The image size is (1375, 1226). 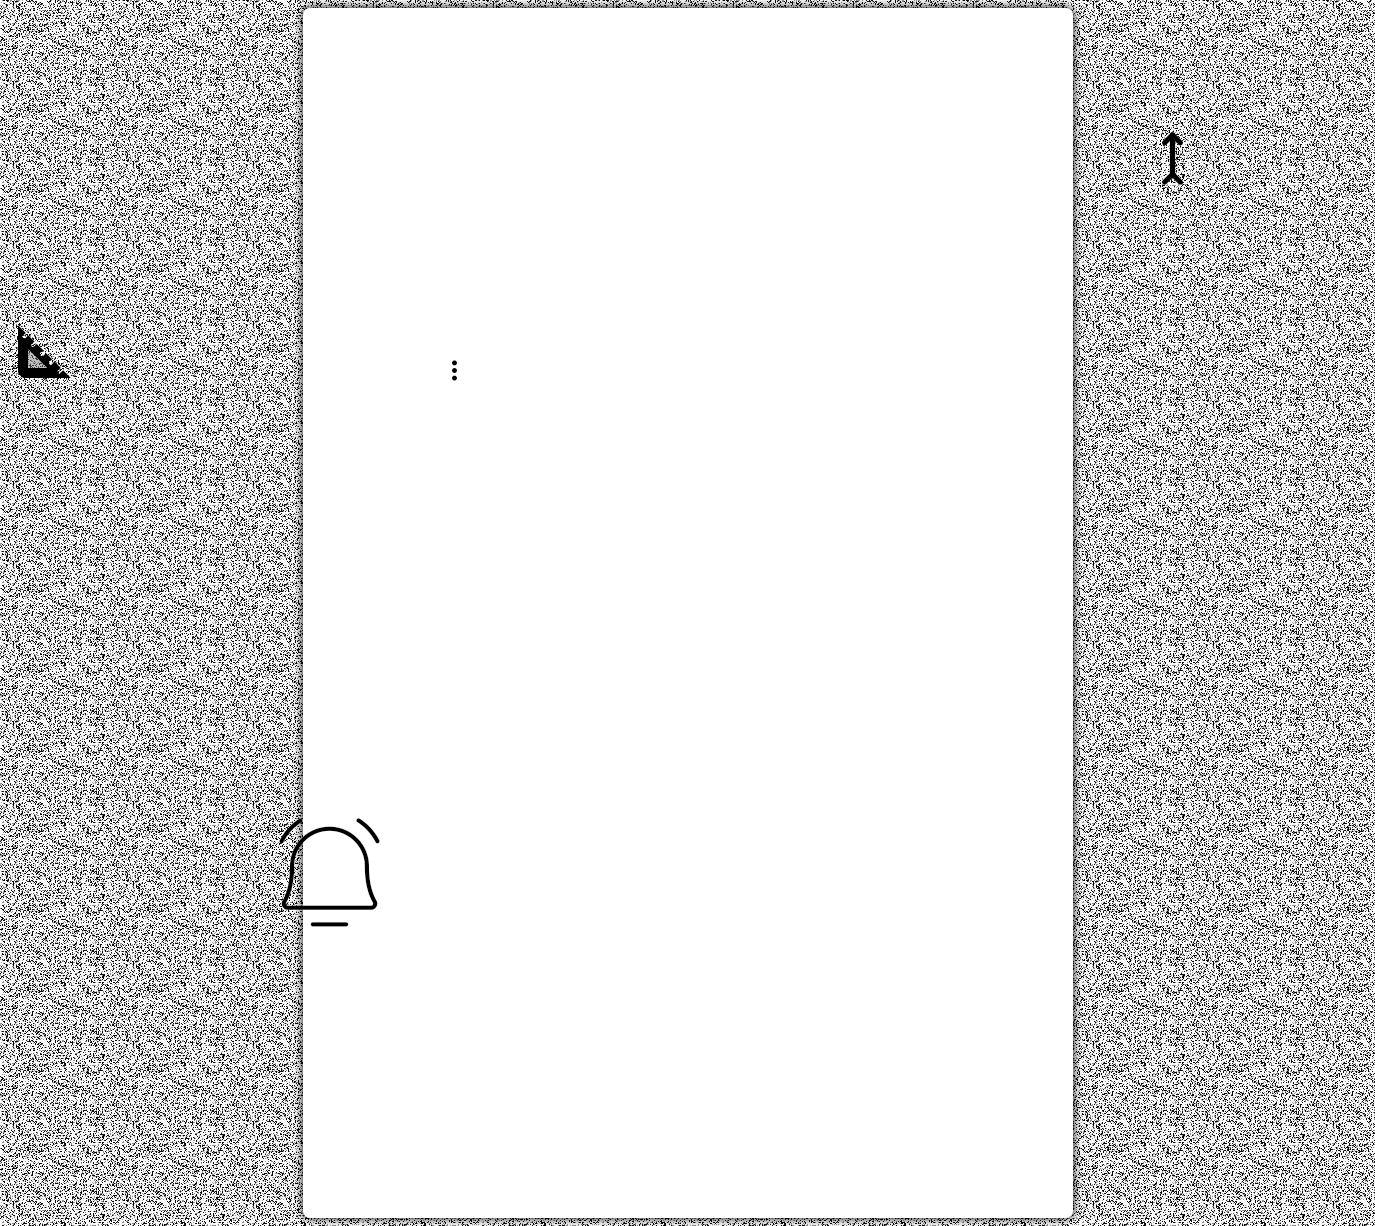 What do you see at coordinates (44, 351) in the screenshot?
I see `measure dimensions or square footage` at bounding box center [44, 351].